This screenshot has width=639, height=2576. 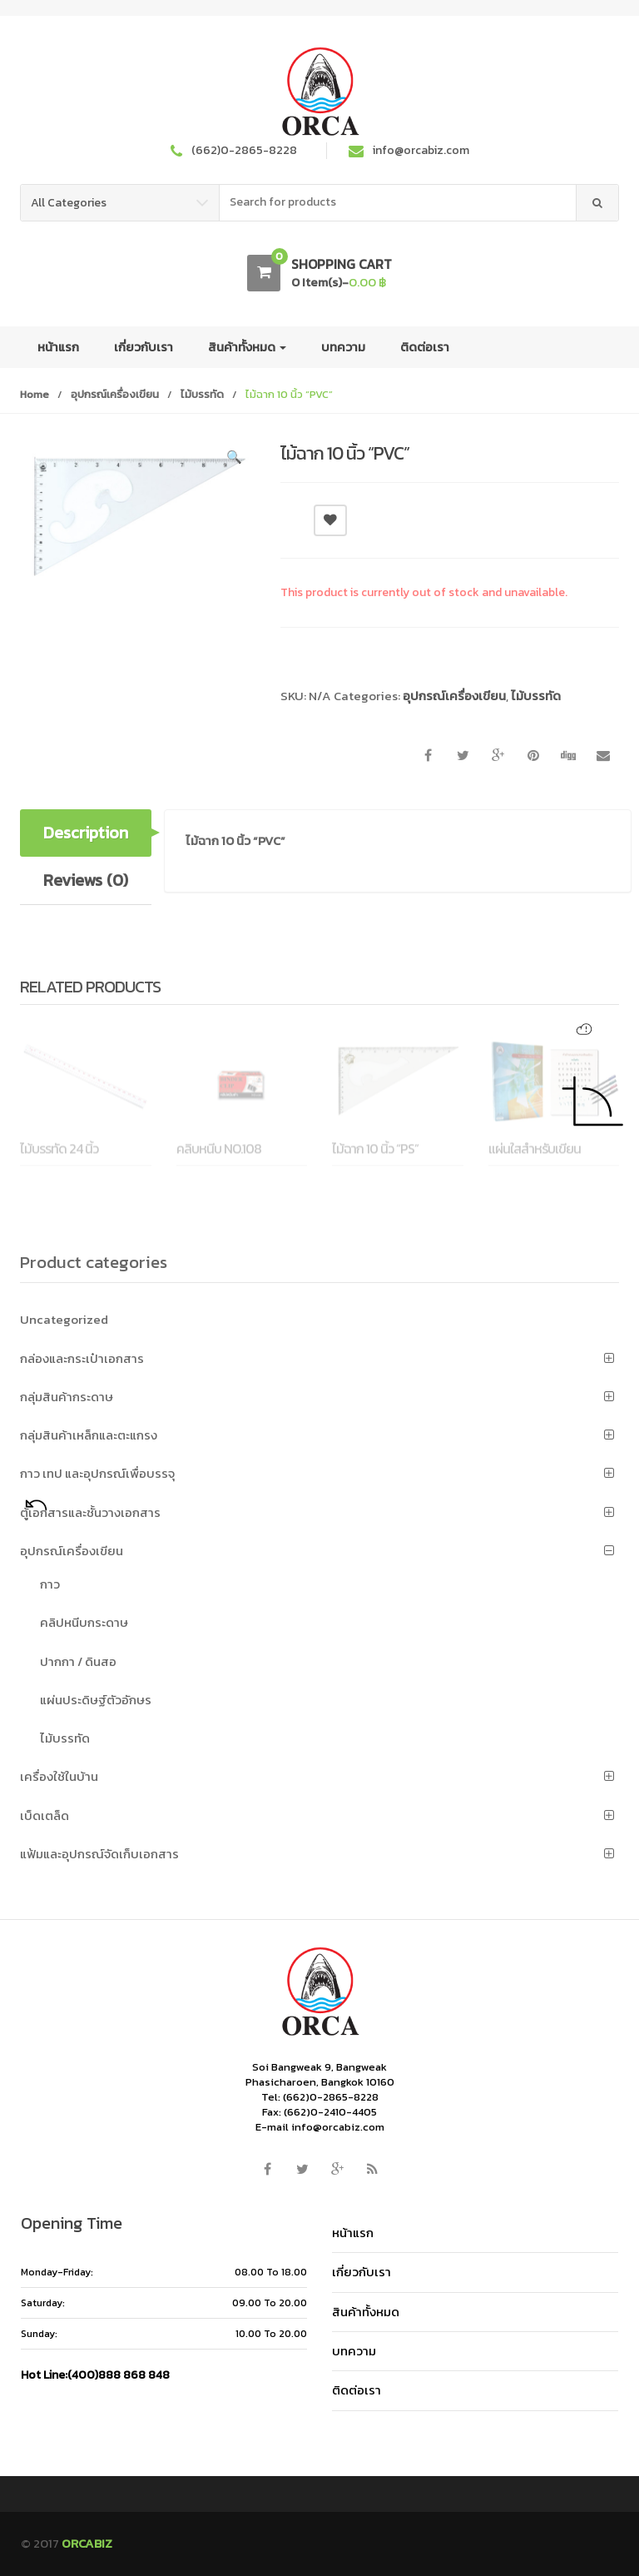 What do you see at coordinates (584, 1029) in the screenshot?
I see `cloud storage warning or issue detected` at bounding box center [584, 1029].